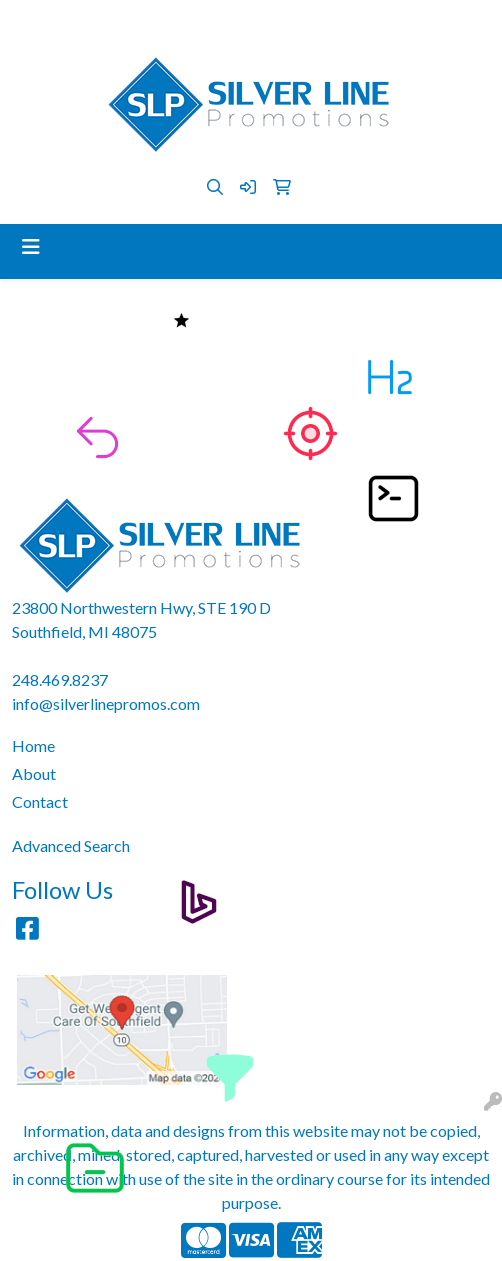 The height and width of the screenshot is (1261, 502). Describe the element at coordinates (95, 1168) in the screenshot. I see `remove a file or folder` at that location.